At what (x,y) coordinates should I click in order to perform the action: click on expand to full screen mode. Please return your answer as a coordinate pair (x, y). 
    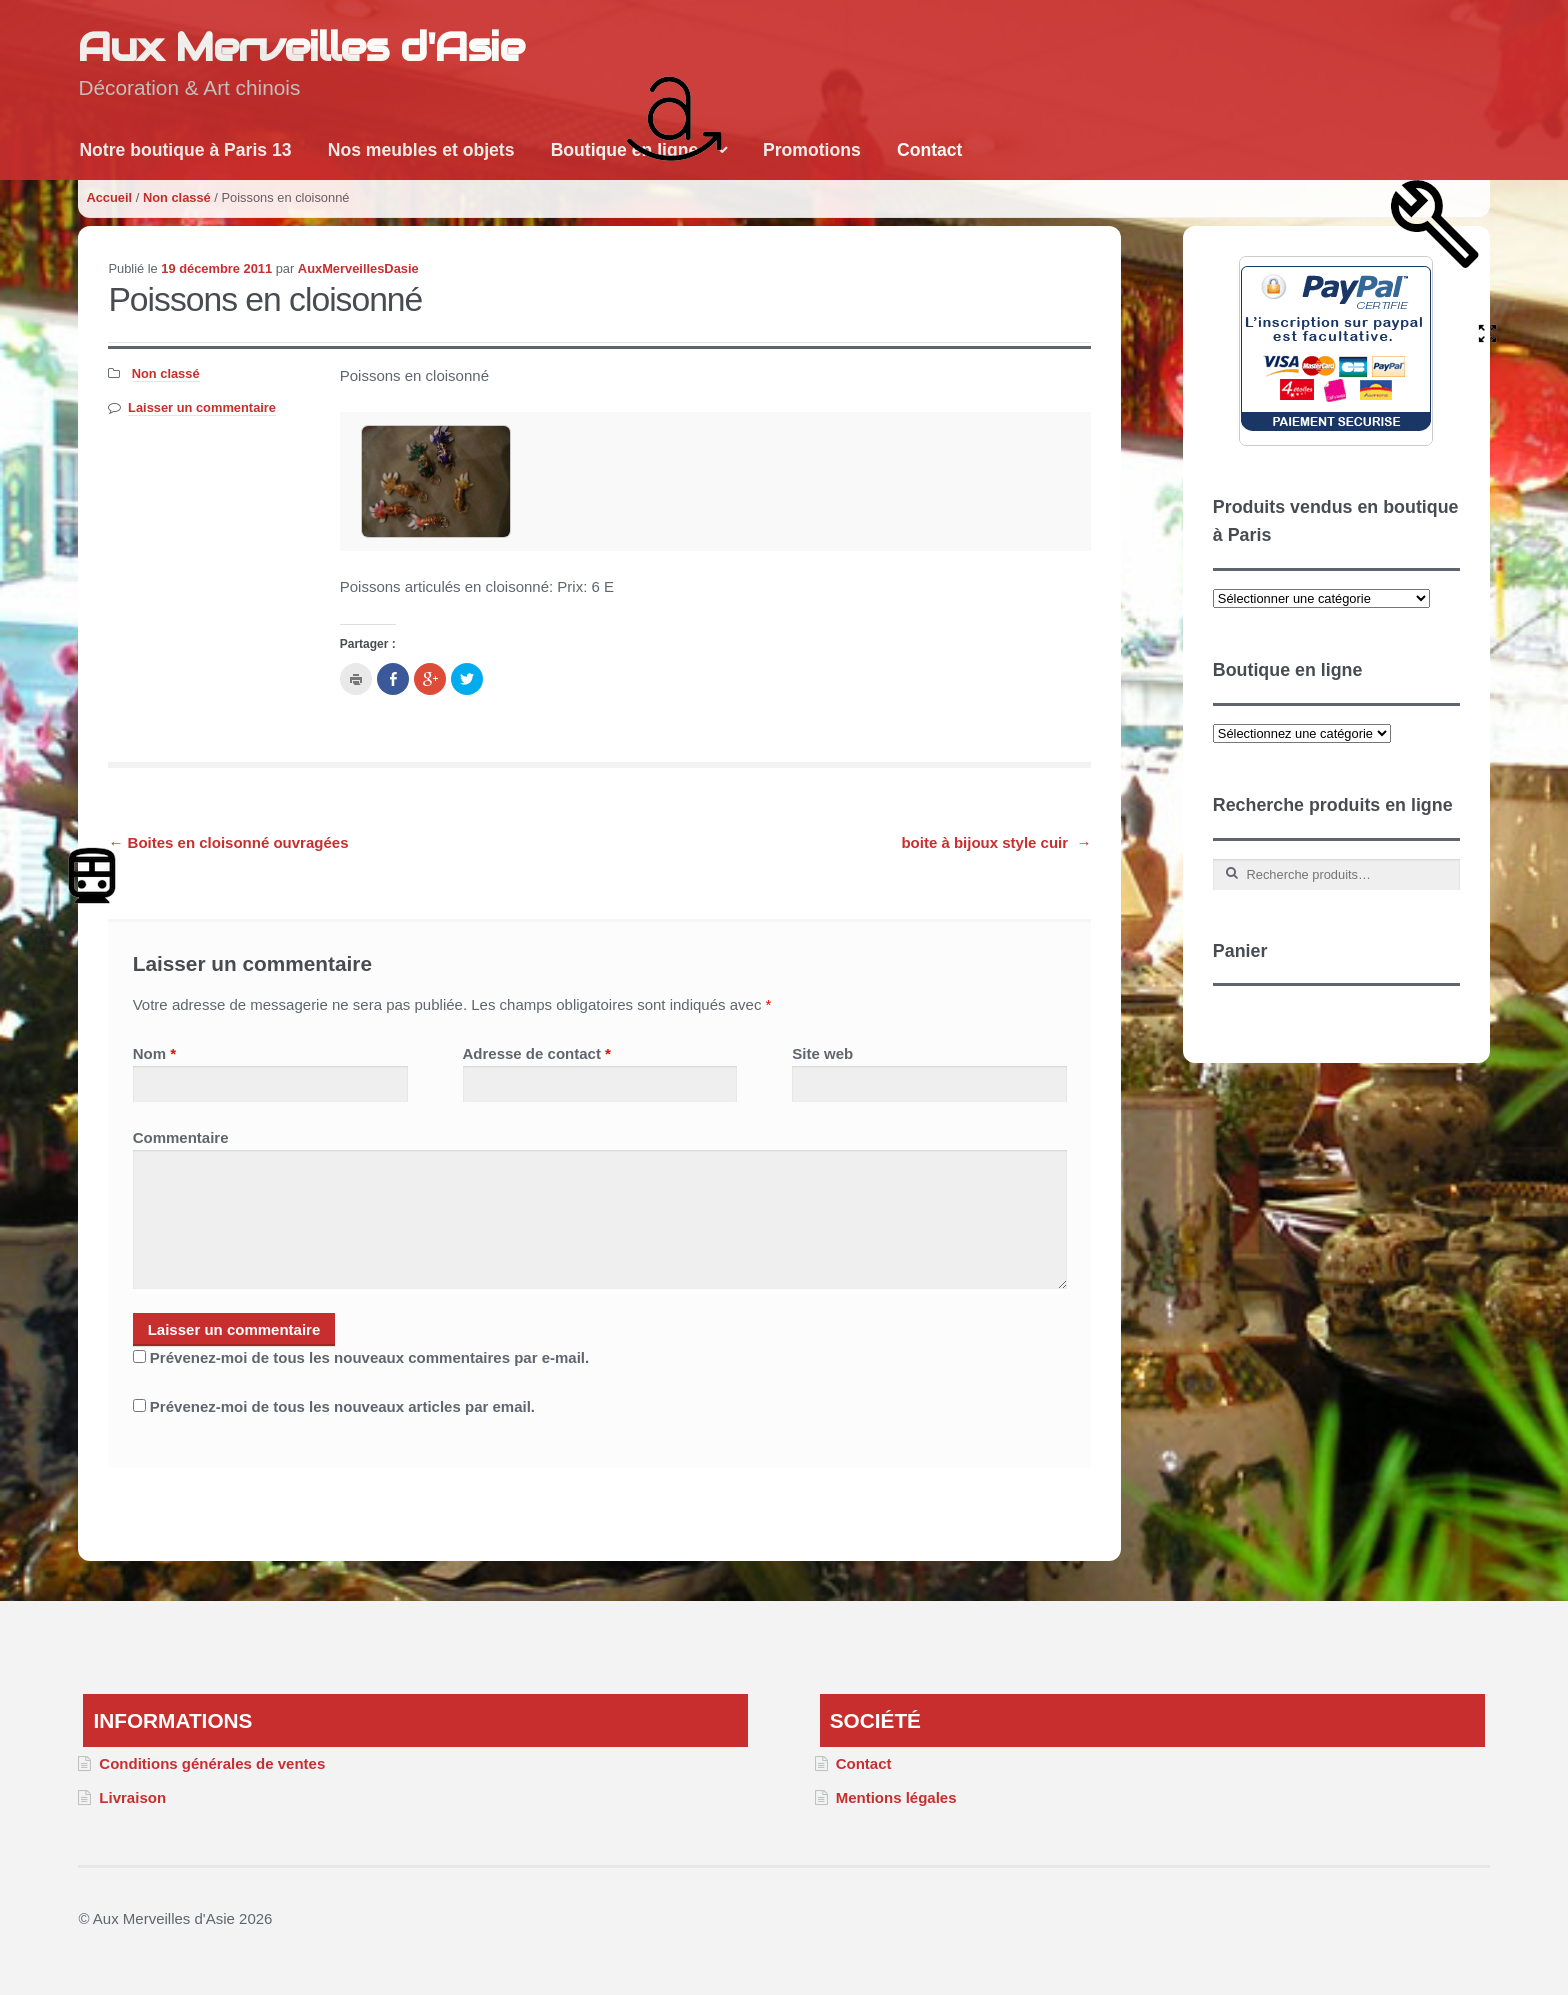
    Looking at the image, I should click on (1487, 333).